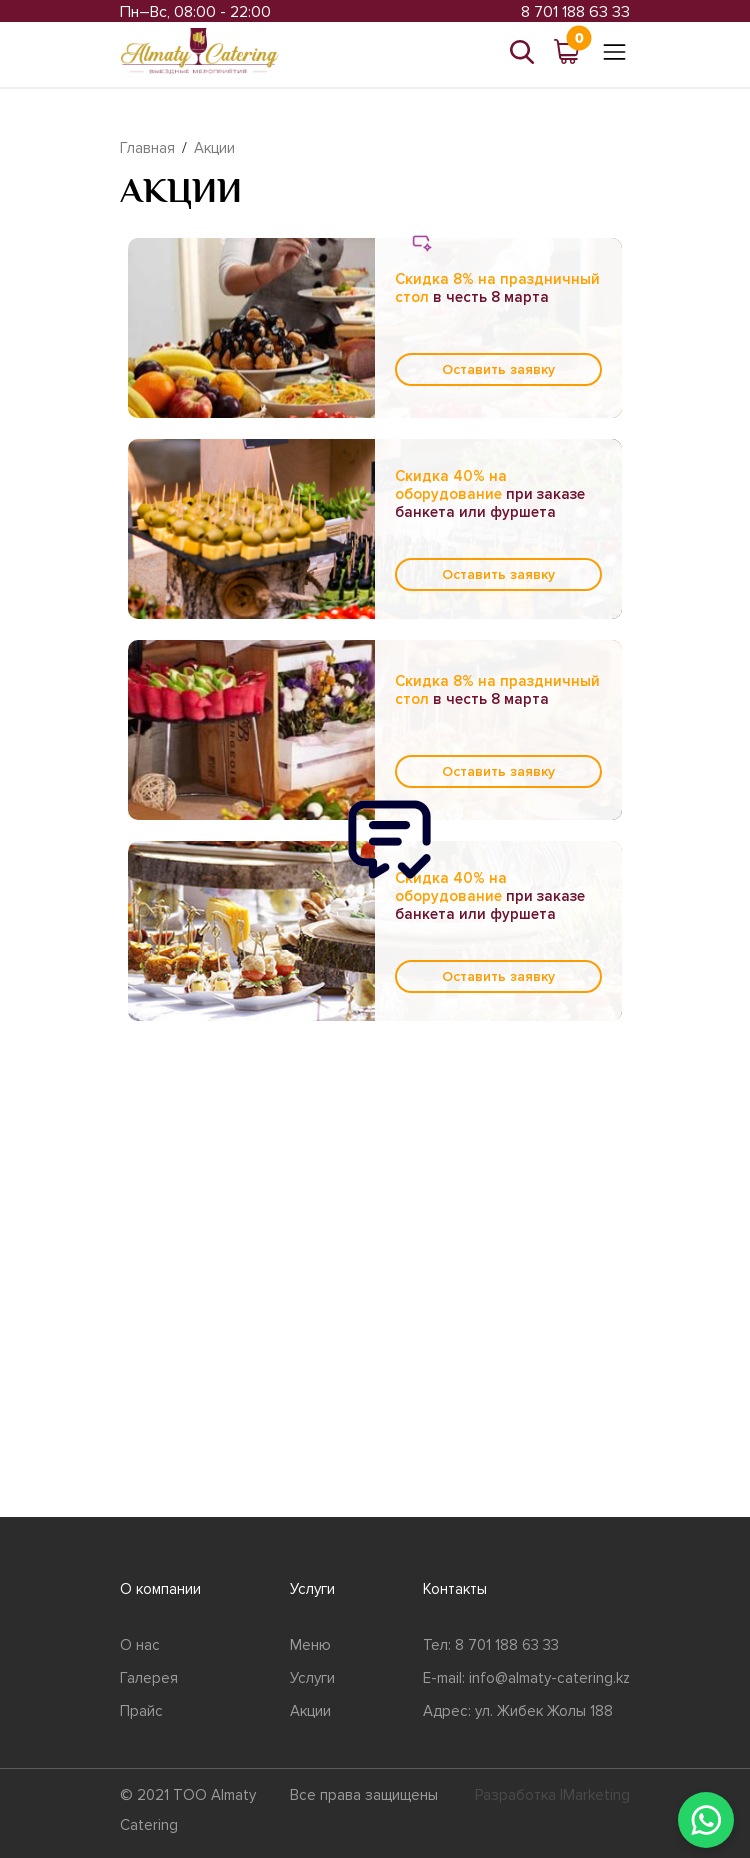 Image resolution: width=750 pixels, height=1858 pixels. What do you see at coordinates (389, 837) in the screenshot?
I see `message sent successfully` at bounding box center [389, 837].